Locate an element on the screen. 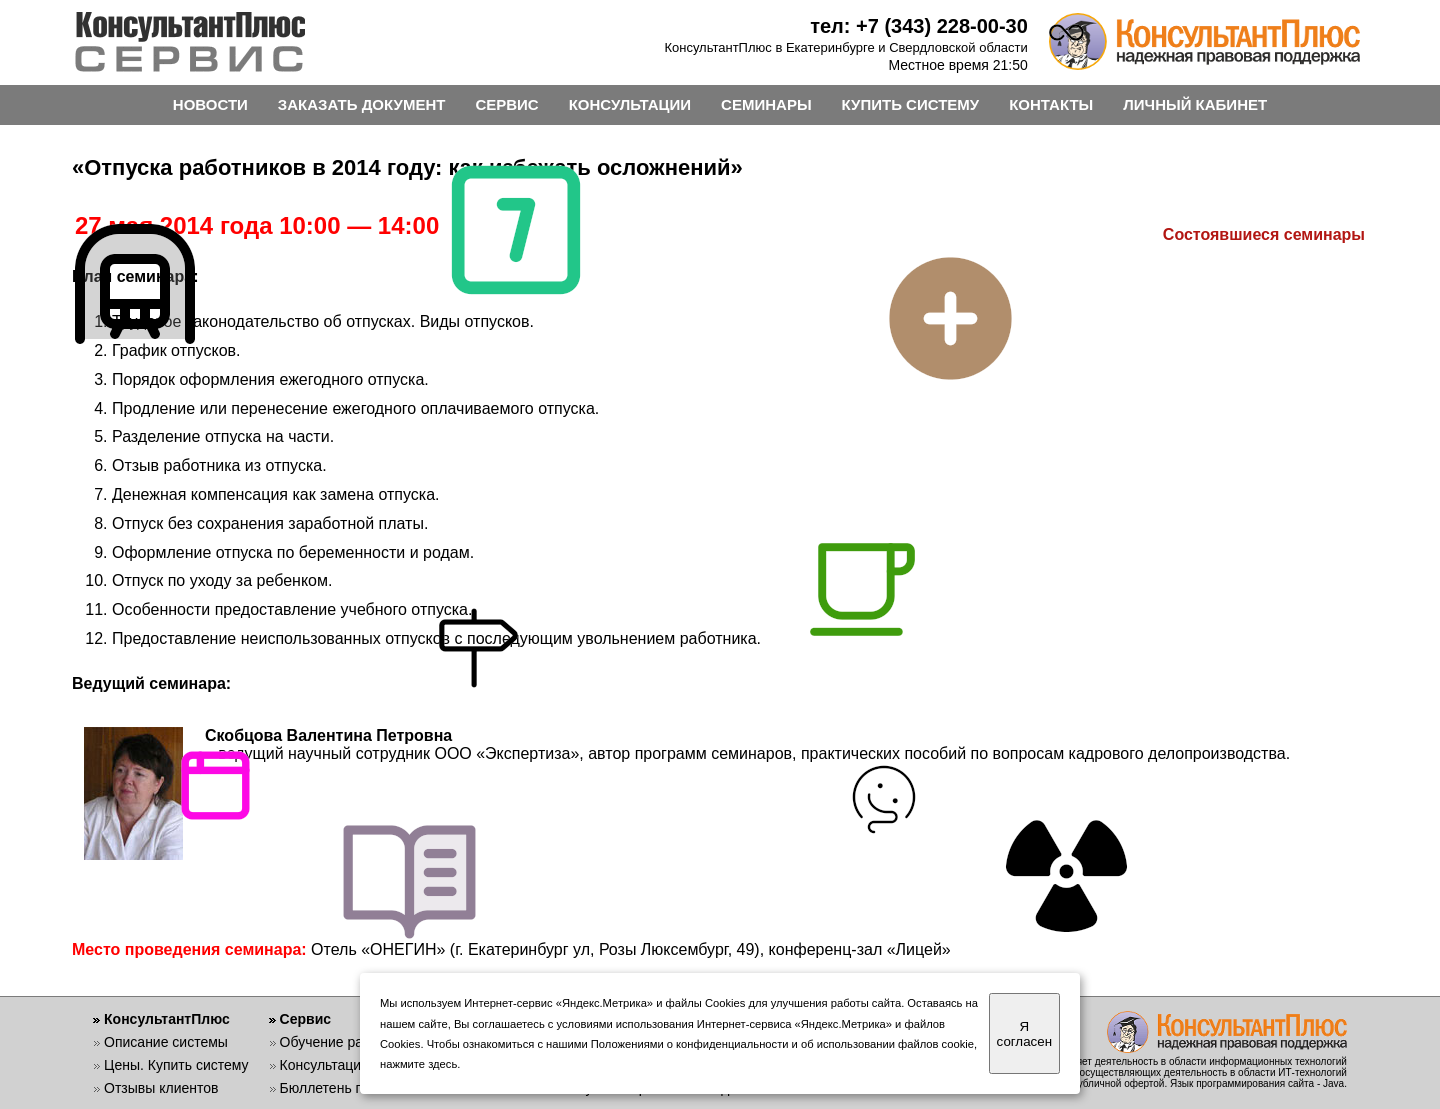  open reading mode or e-reader is located at coordinates (409, 872).